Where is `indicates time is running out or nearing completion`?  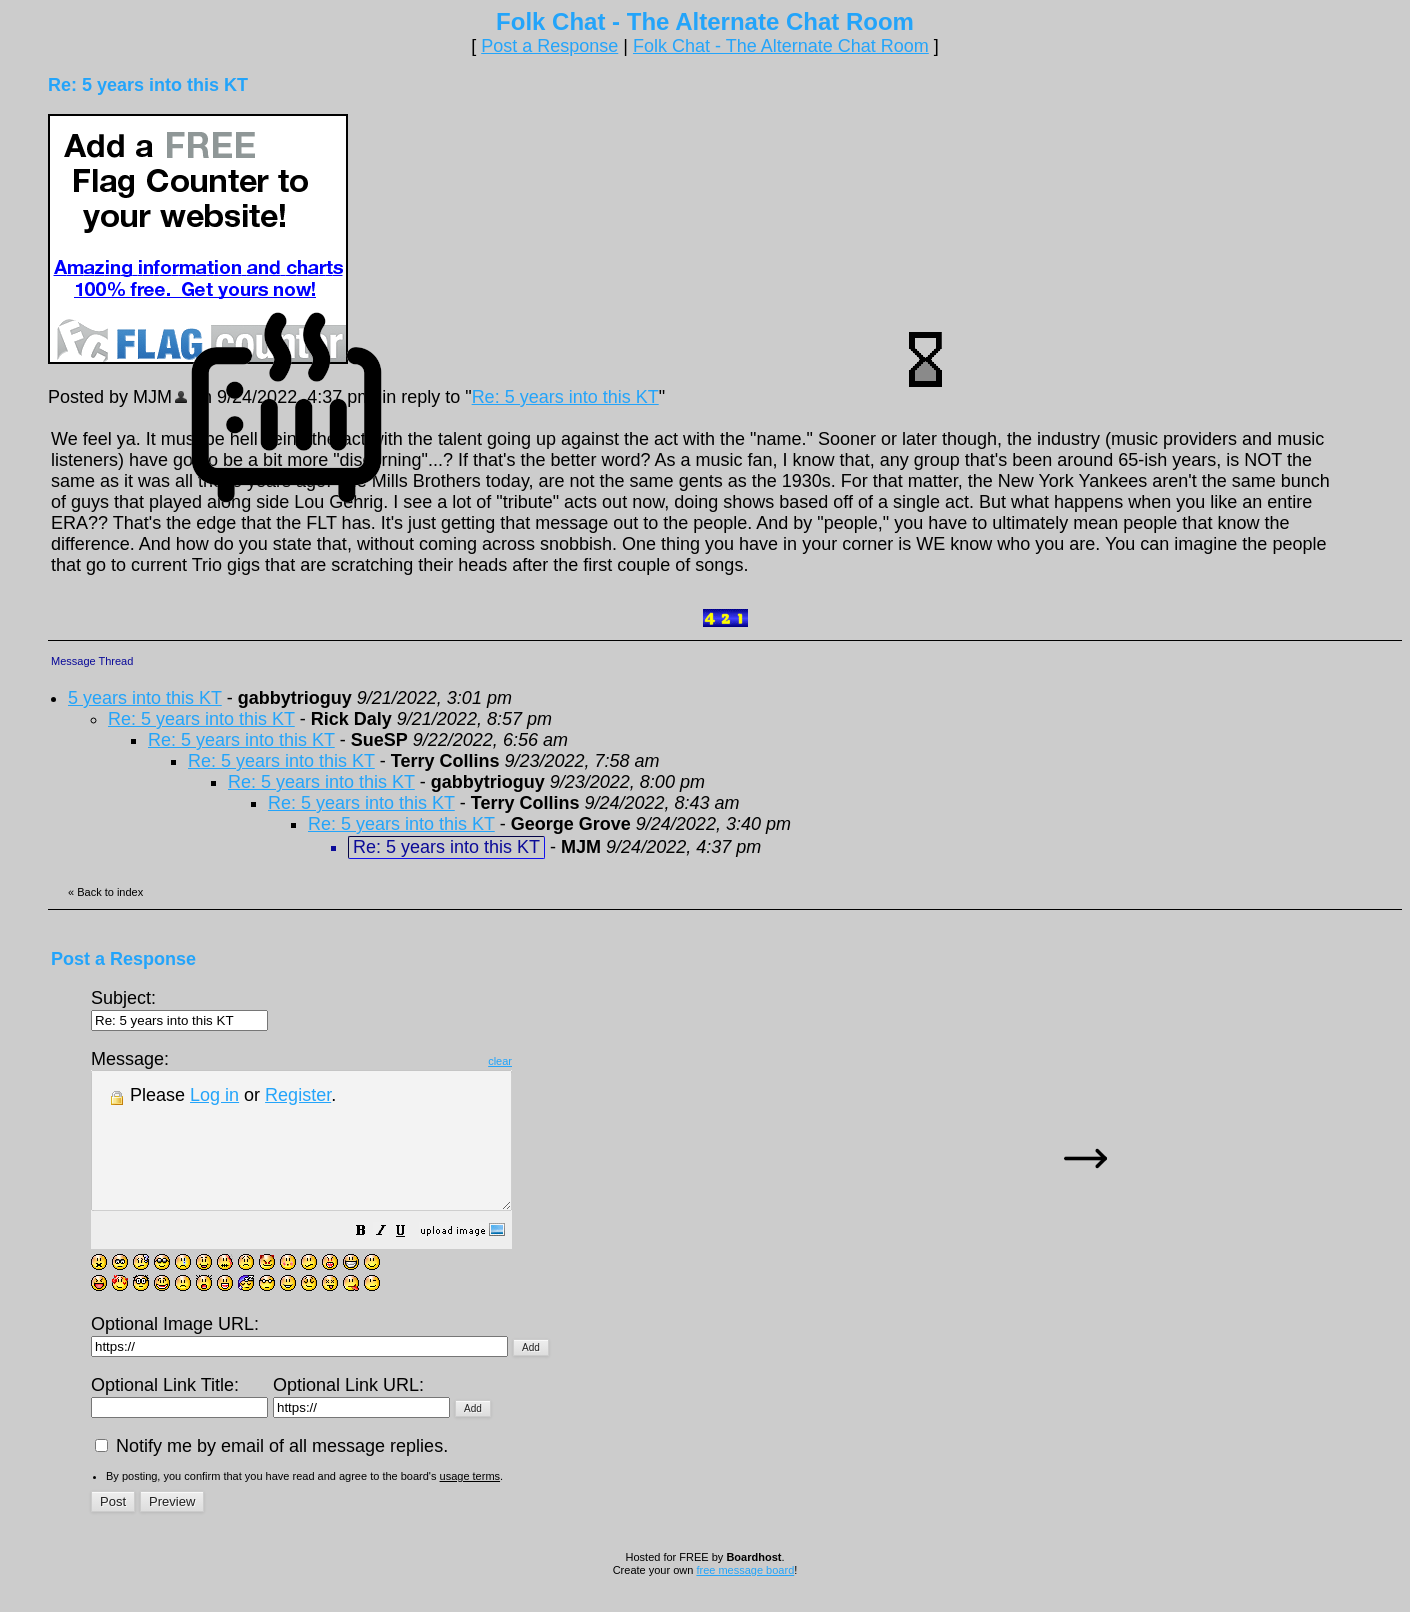
indicates time is running out or nearing completion is located at coordinates (925, 359).